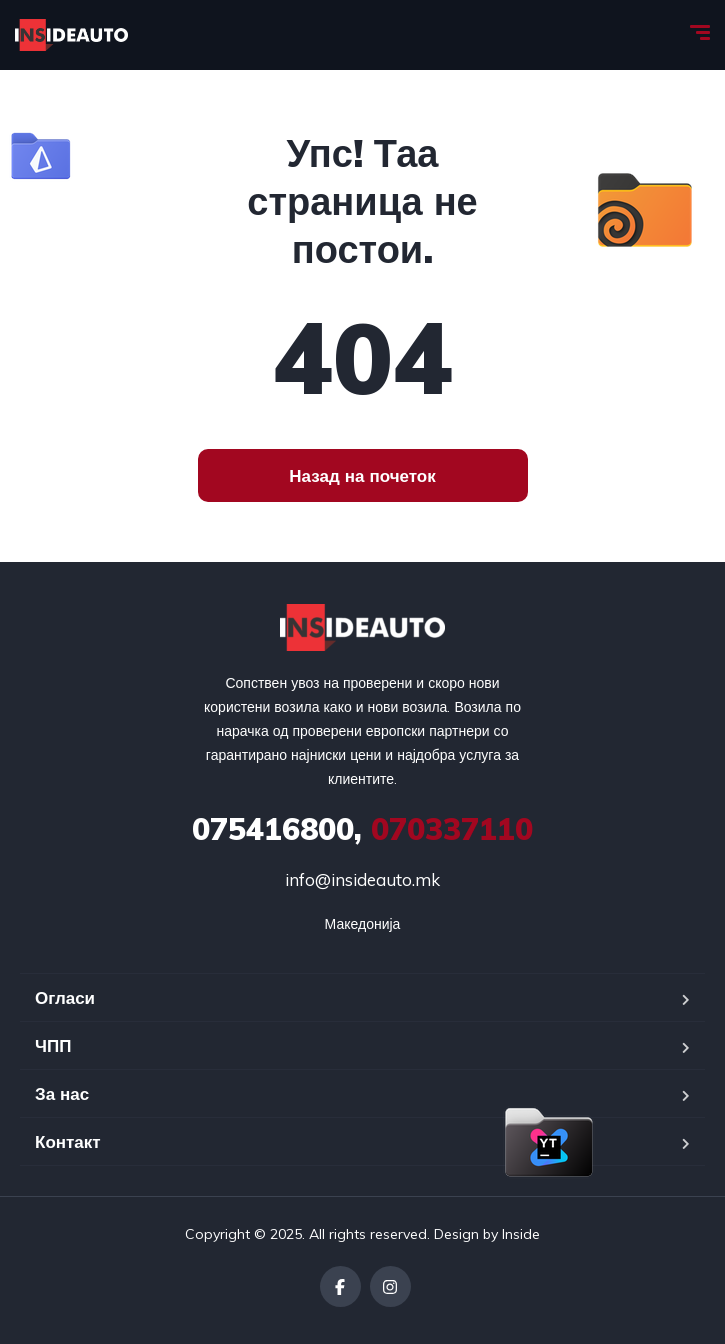 This screenshot has width=725, height=1344. I want to click on open folder containing Prisma project files, so click(40, 157).